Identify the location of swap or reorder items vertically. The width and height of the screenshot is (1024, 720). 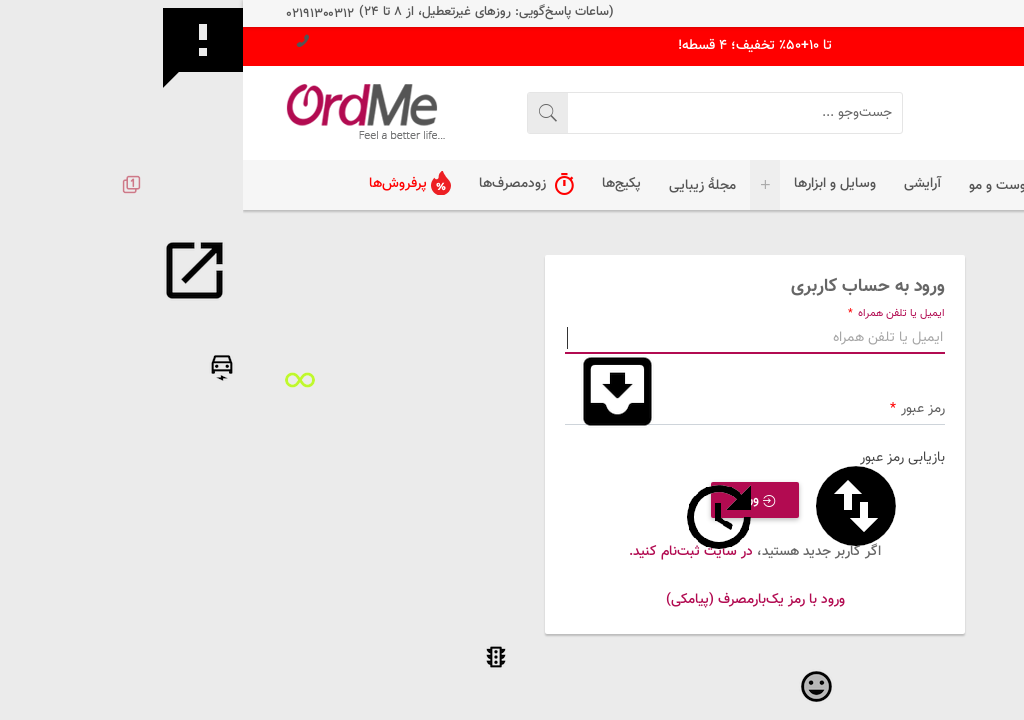
(856, 506).